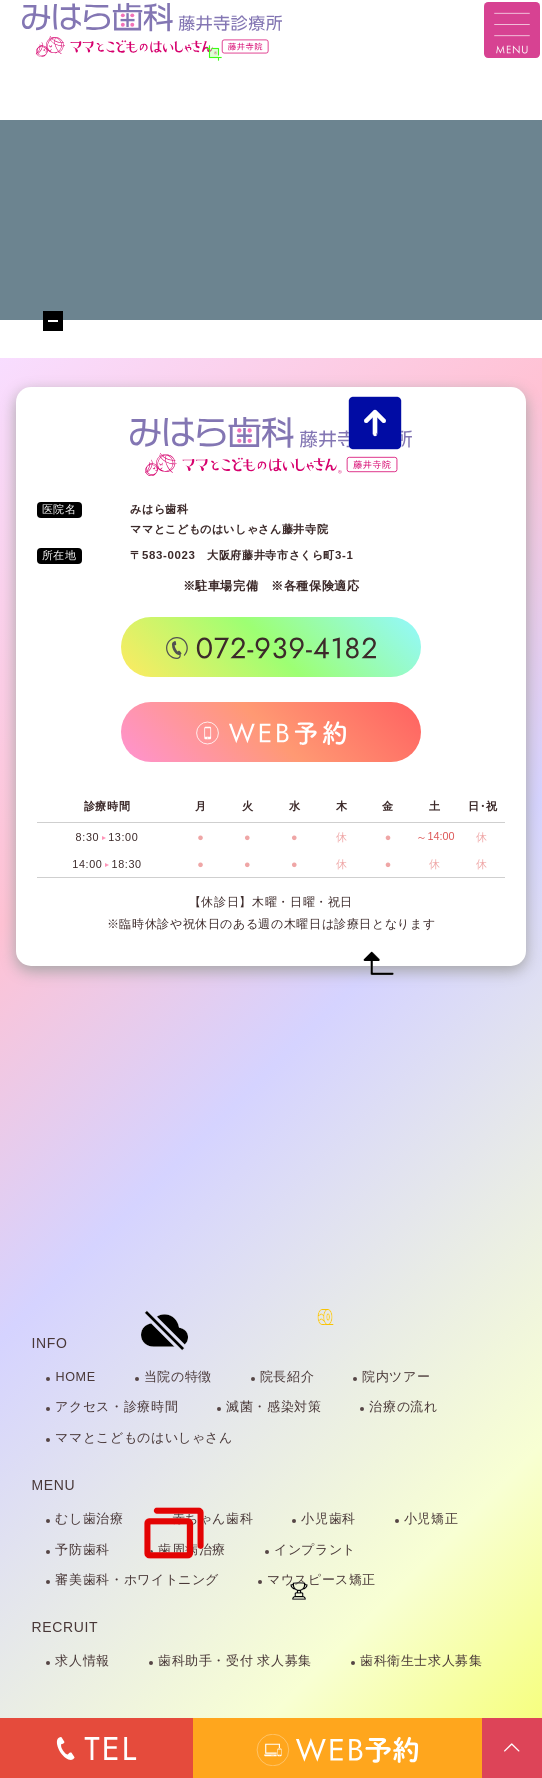  I want to click on indicates partial selection in a group of items, so click(53, 321).